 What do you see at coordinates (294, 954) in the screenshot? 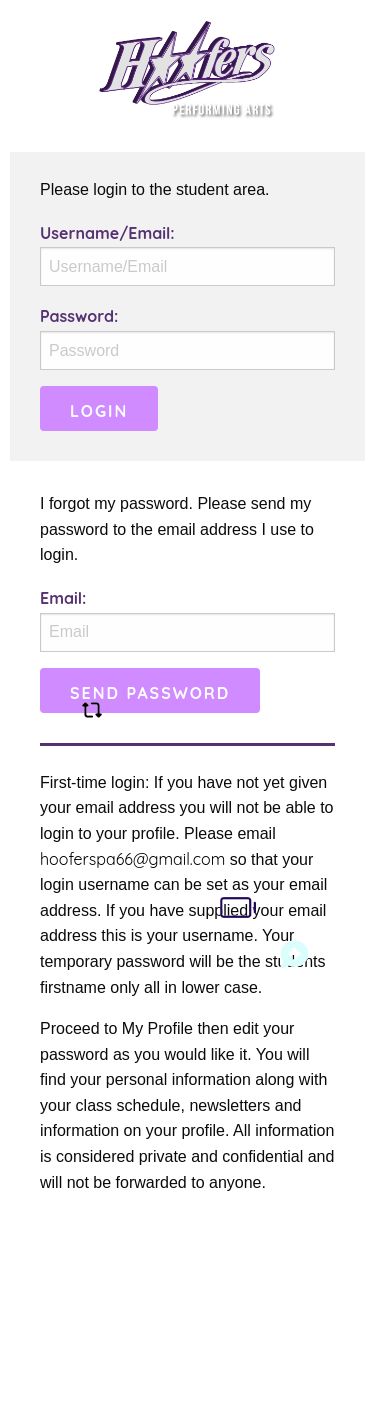
I see `access medical chat or health support` at bounding box center [294, 954].